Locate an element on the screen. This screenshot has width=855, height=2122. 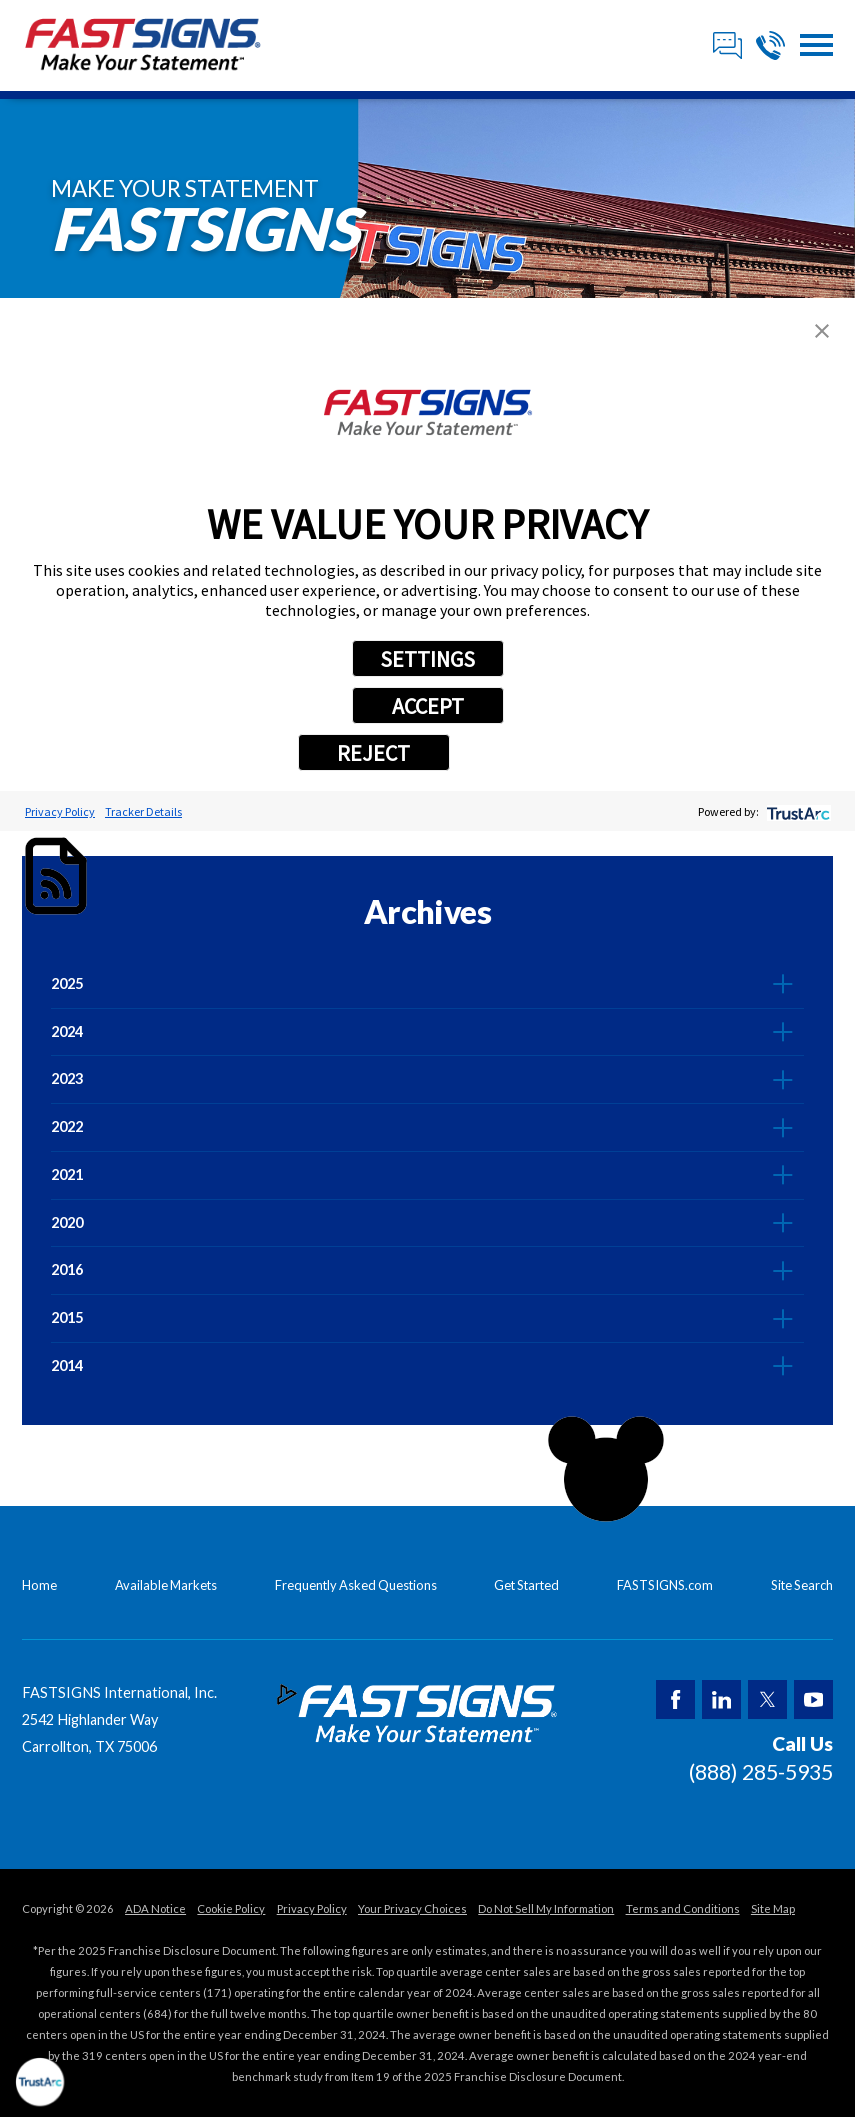
view or manage RSS feed file is located at coordinates (56, 876).